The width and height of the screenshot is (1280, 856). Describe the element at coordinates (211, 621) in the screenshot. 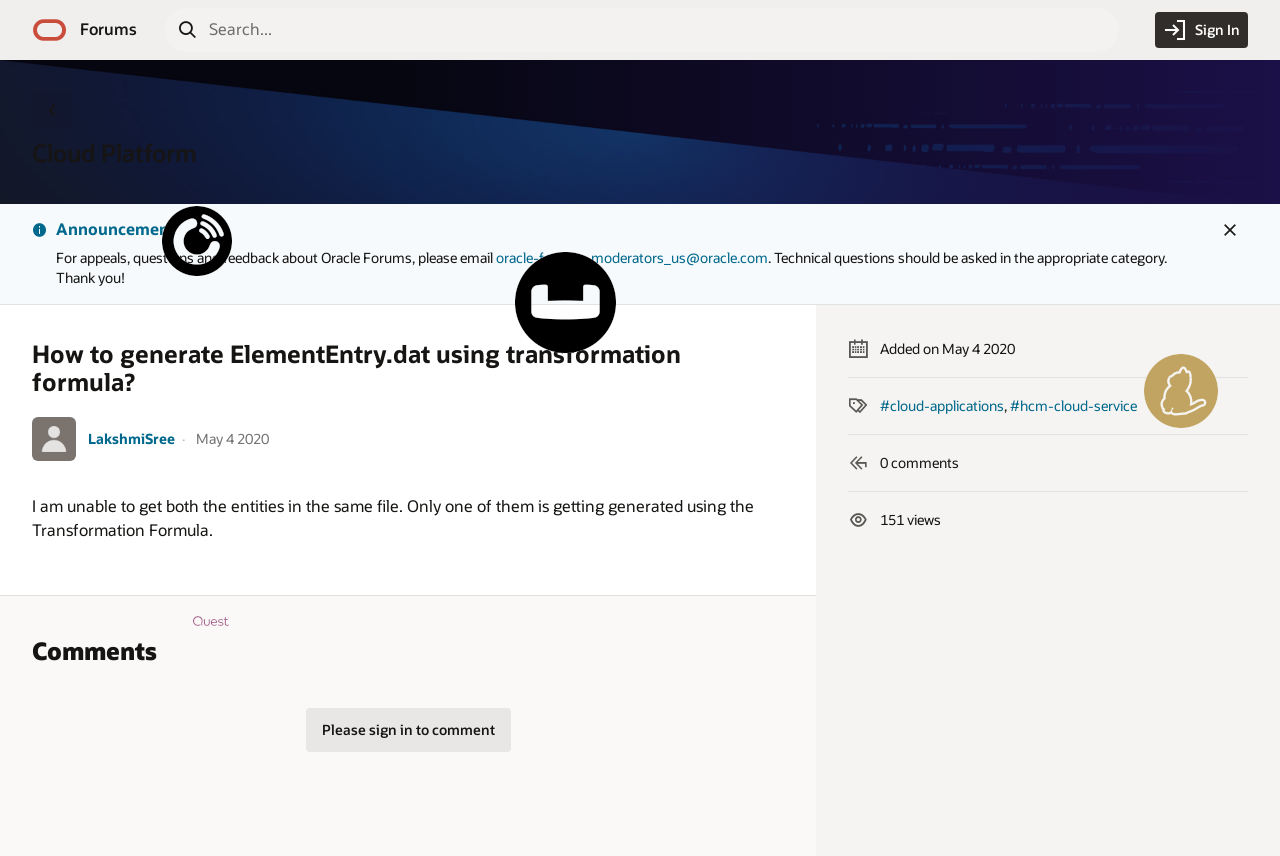

I see `Quest software or services branding` at that location.